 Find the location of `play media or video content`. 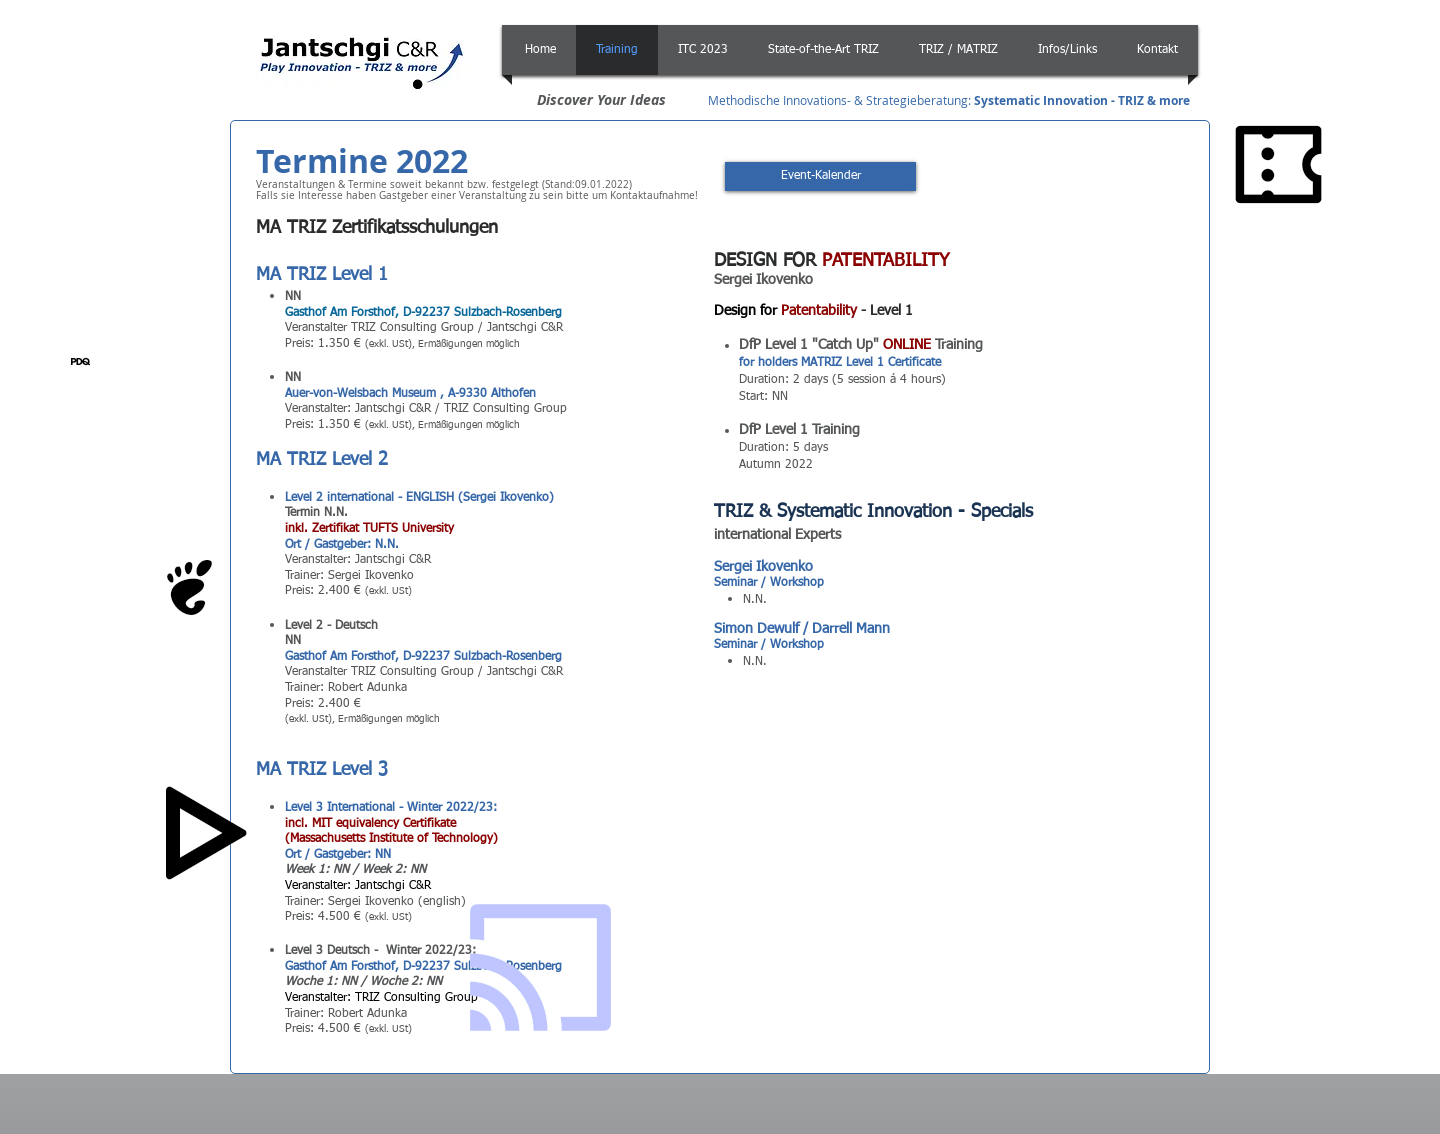

play media or video content is located at coordinates (201, 833).